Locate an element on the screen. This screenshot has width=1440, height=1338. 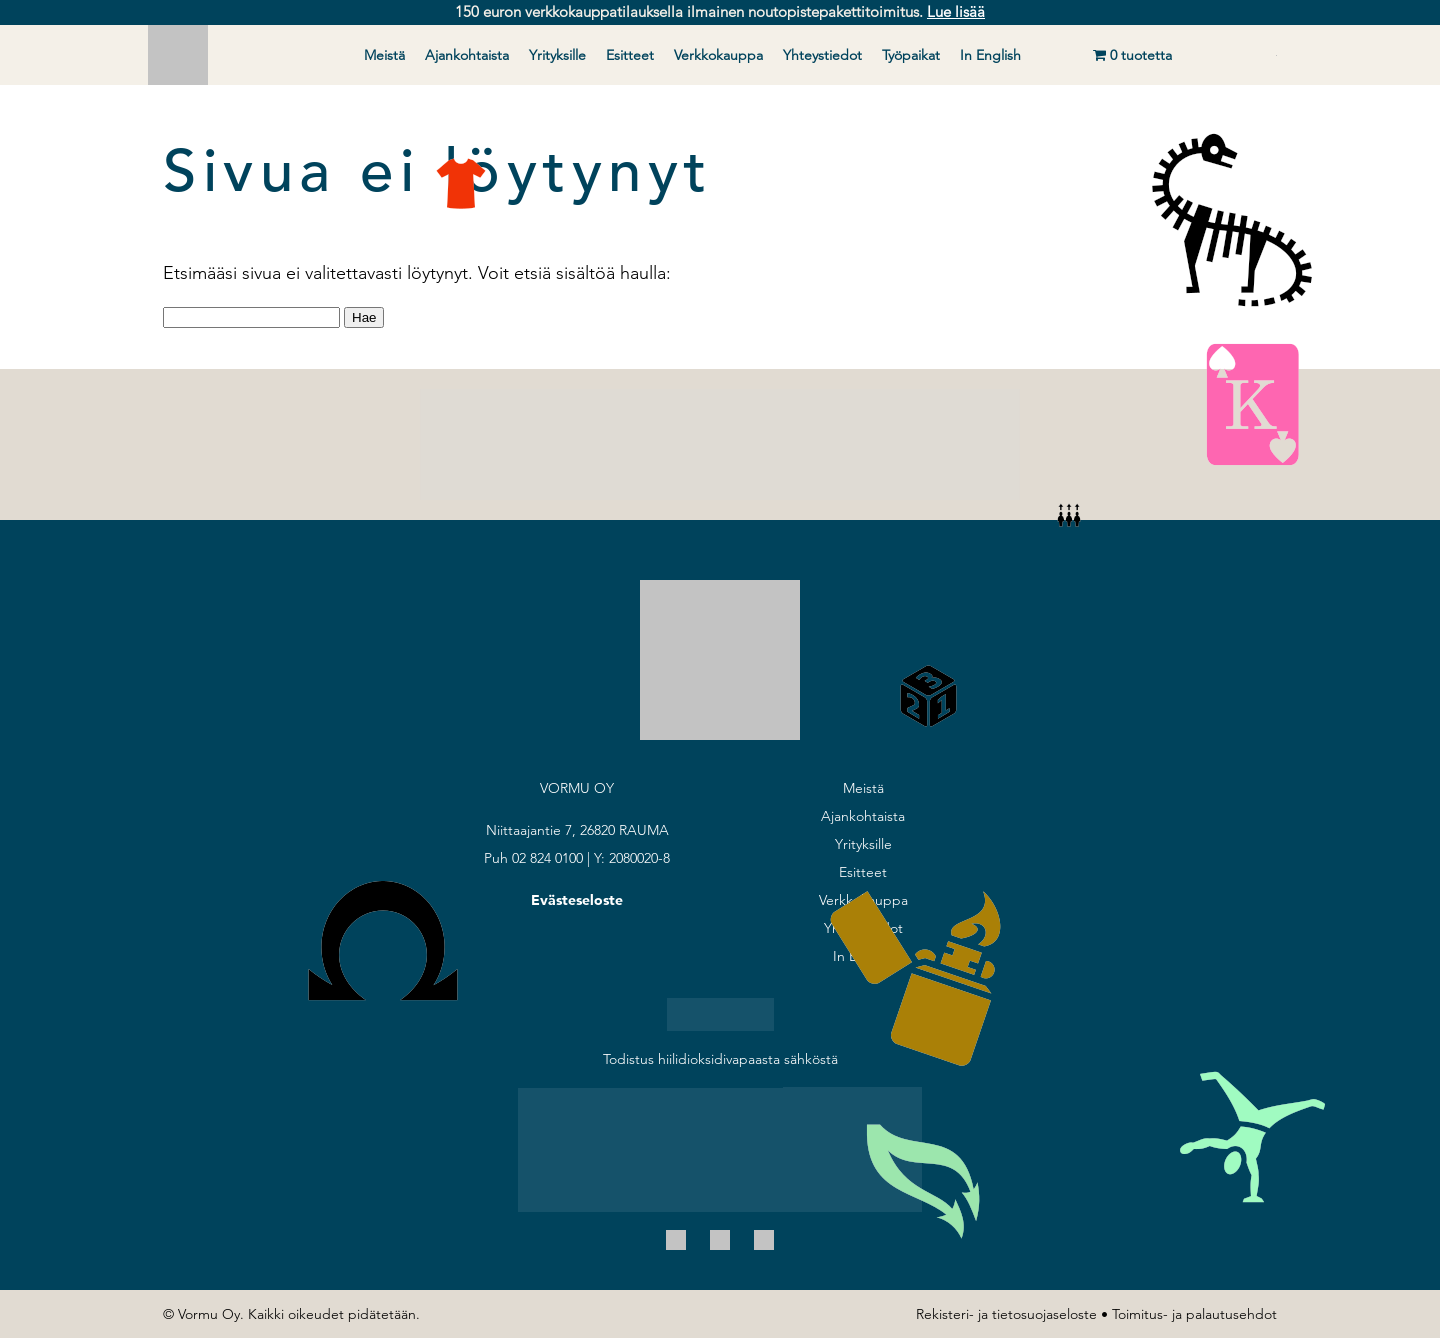
ignite or activate a fire-related feature is located at coordinates (915, 978).